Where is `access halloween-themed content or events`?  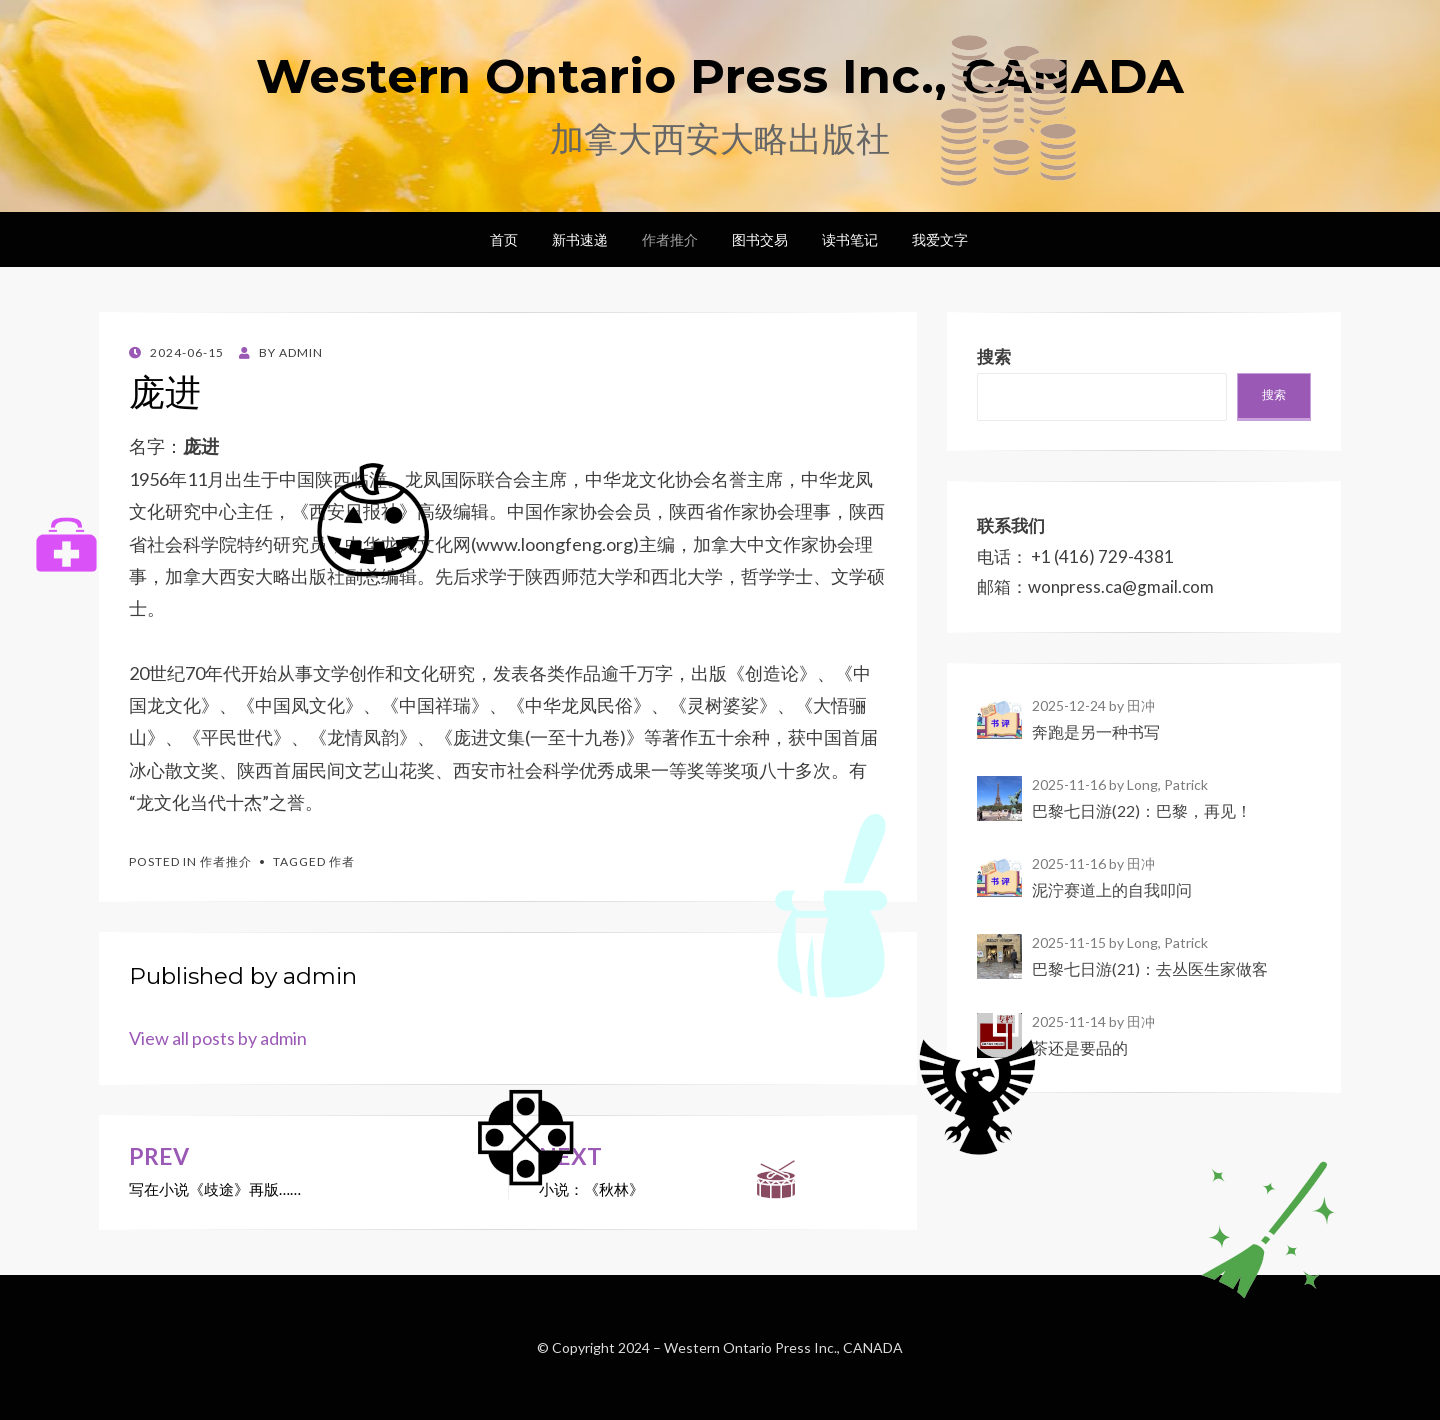
access halloween-themed content or events is located at coordinates (373, 519).